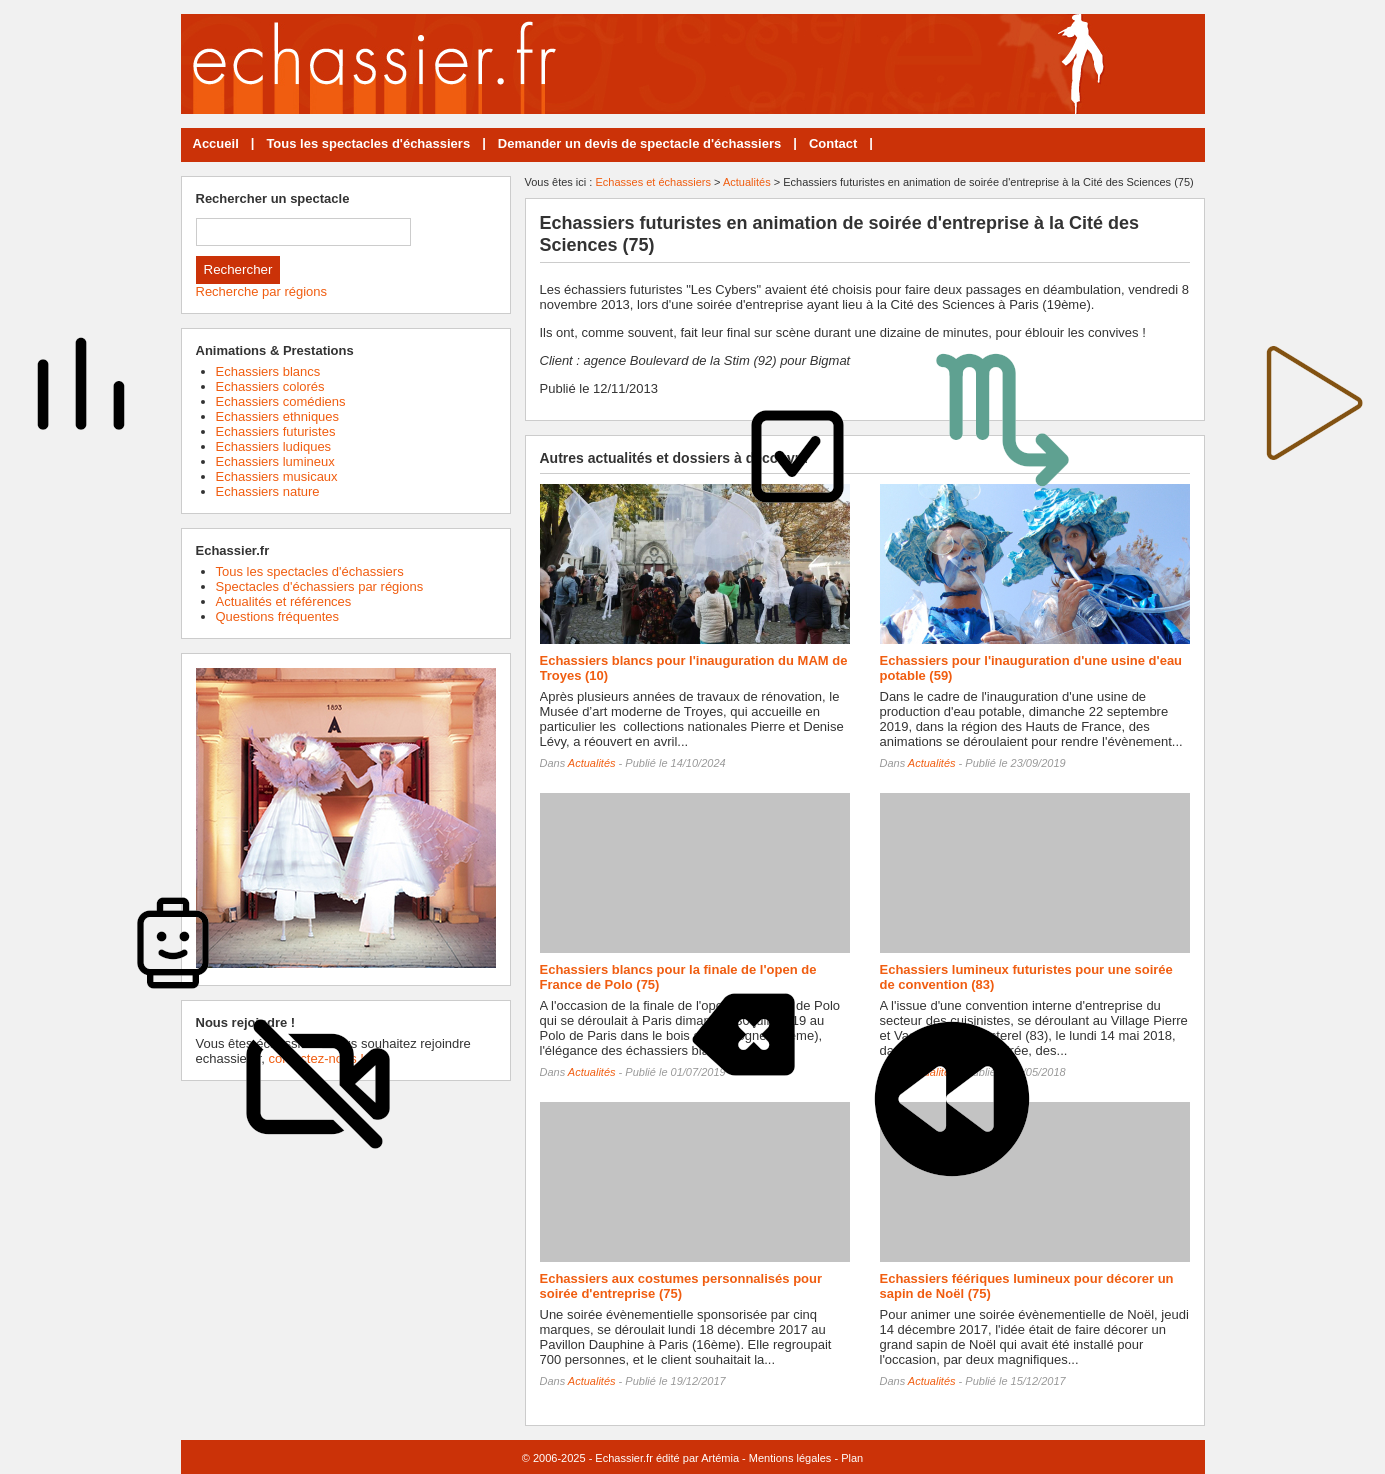  I want to click on select or check an item in a list, so click(797, 456).